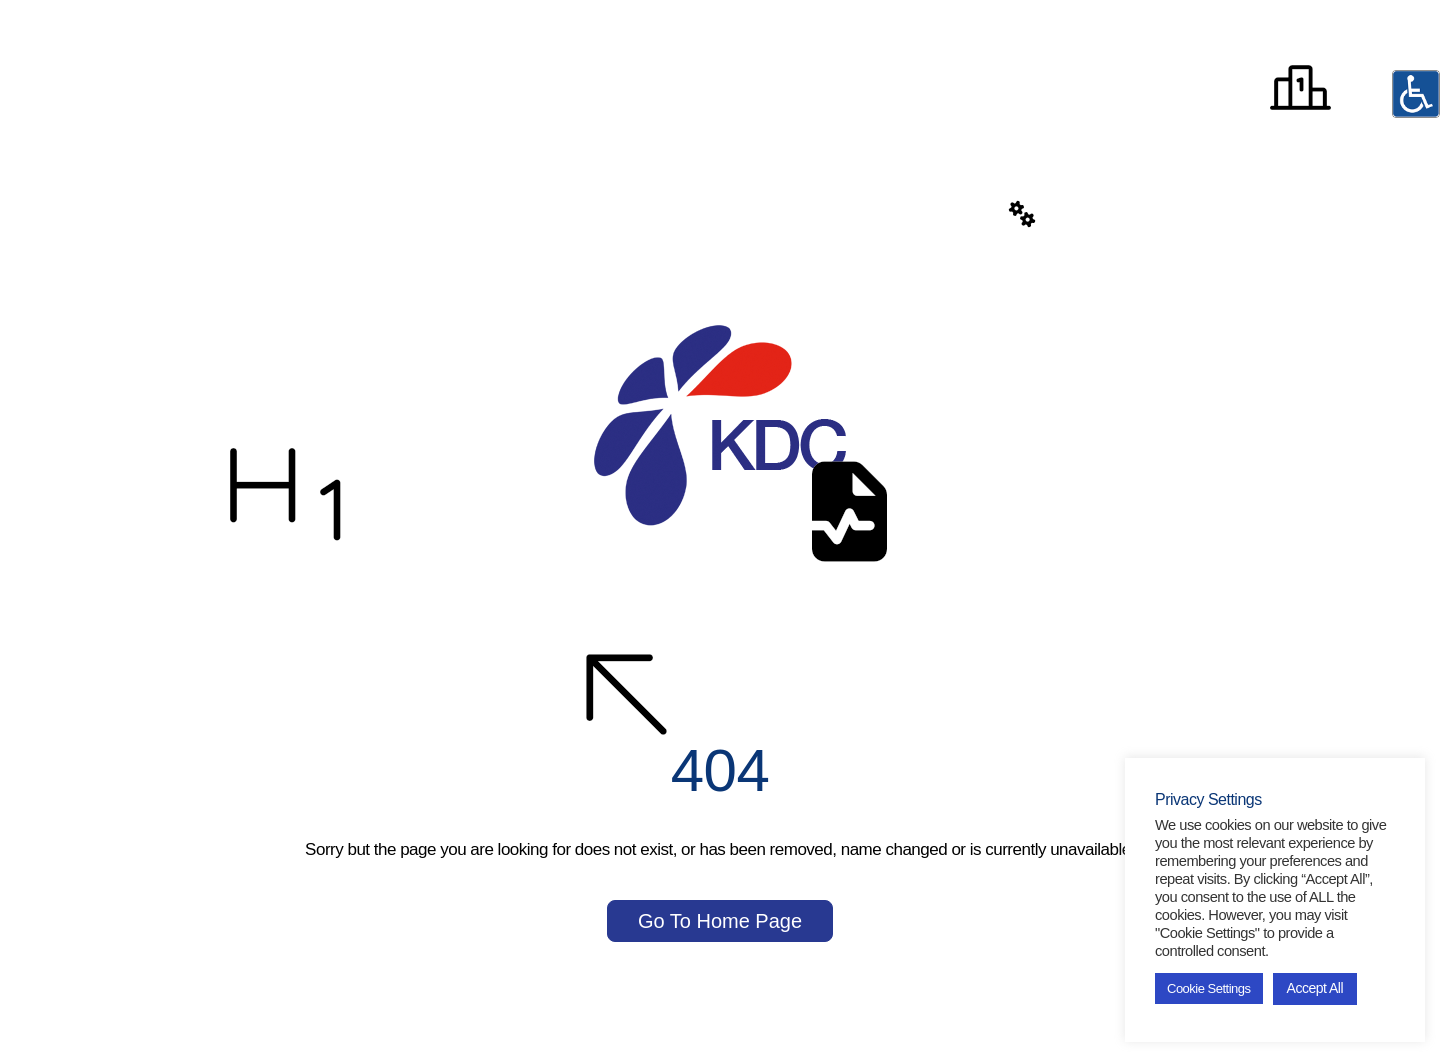 This screenshot has width=1440, height=1057. Describe the element at coordinates (849, 511) in the screenshot. I see `view medical records or health documents` at that location.